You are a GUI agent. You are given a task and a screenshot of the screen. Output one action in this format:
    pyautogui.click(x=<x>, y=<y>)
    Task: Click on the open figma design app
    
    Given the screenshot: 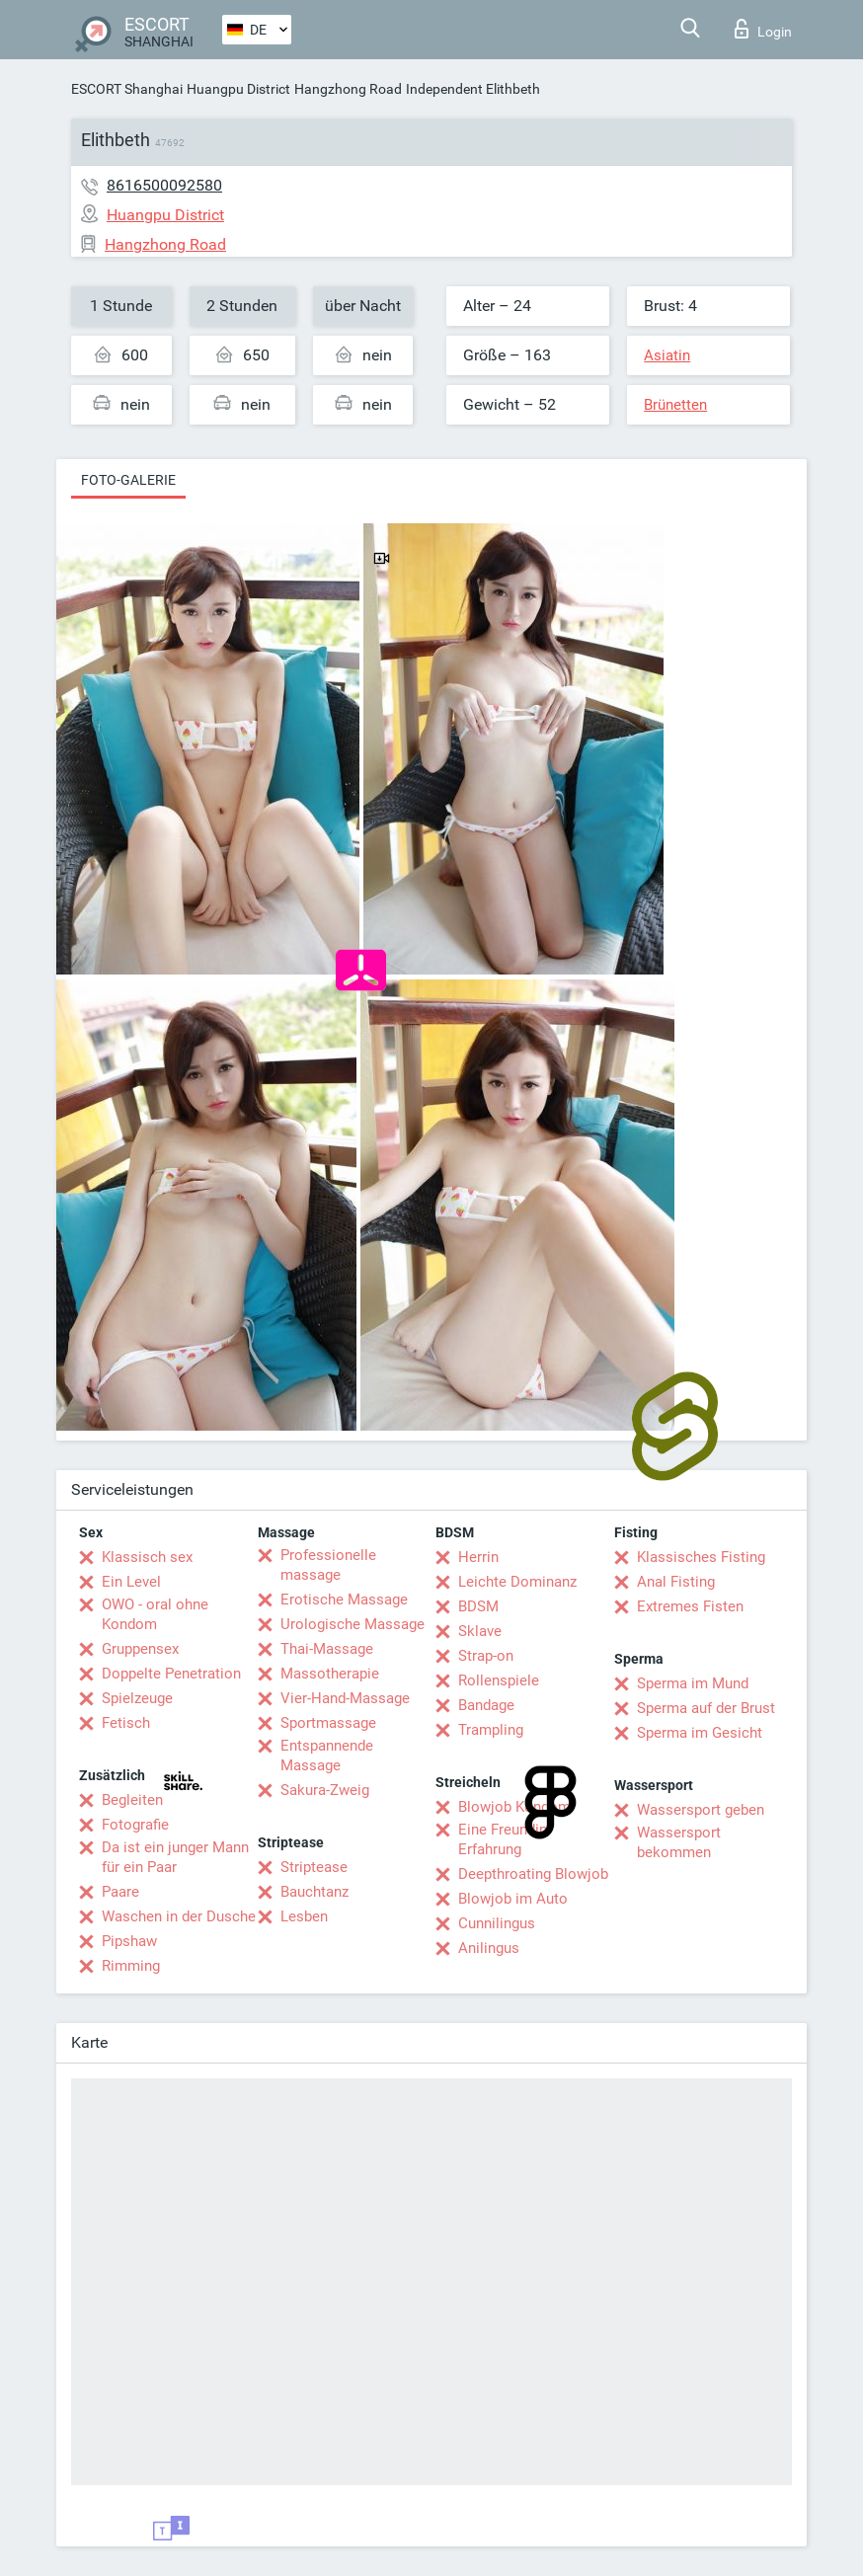 What is the action you would take?
    pyautogui.click(x=550, y=1802)
    